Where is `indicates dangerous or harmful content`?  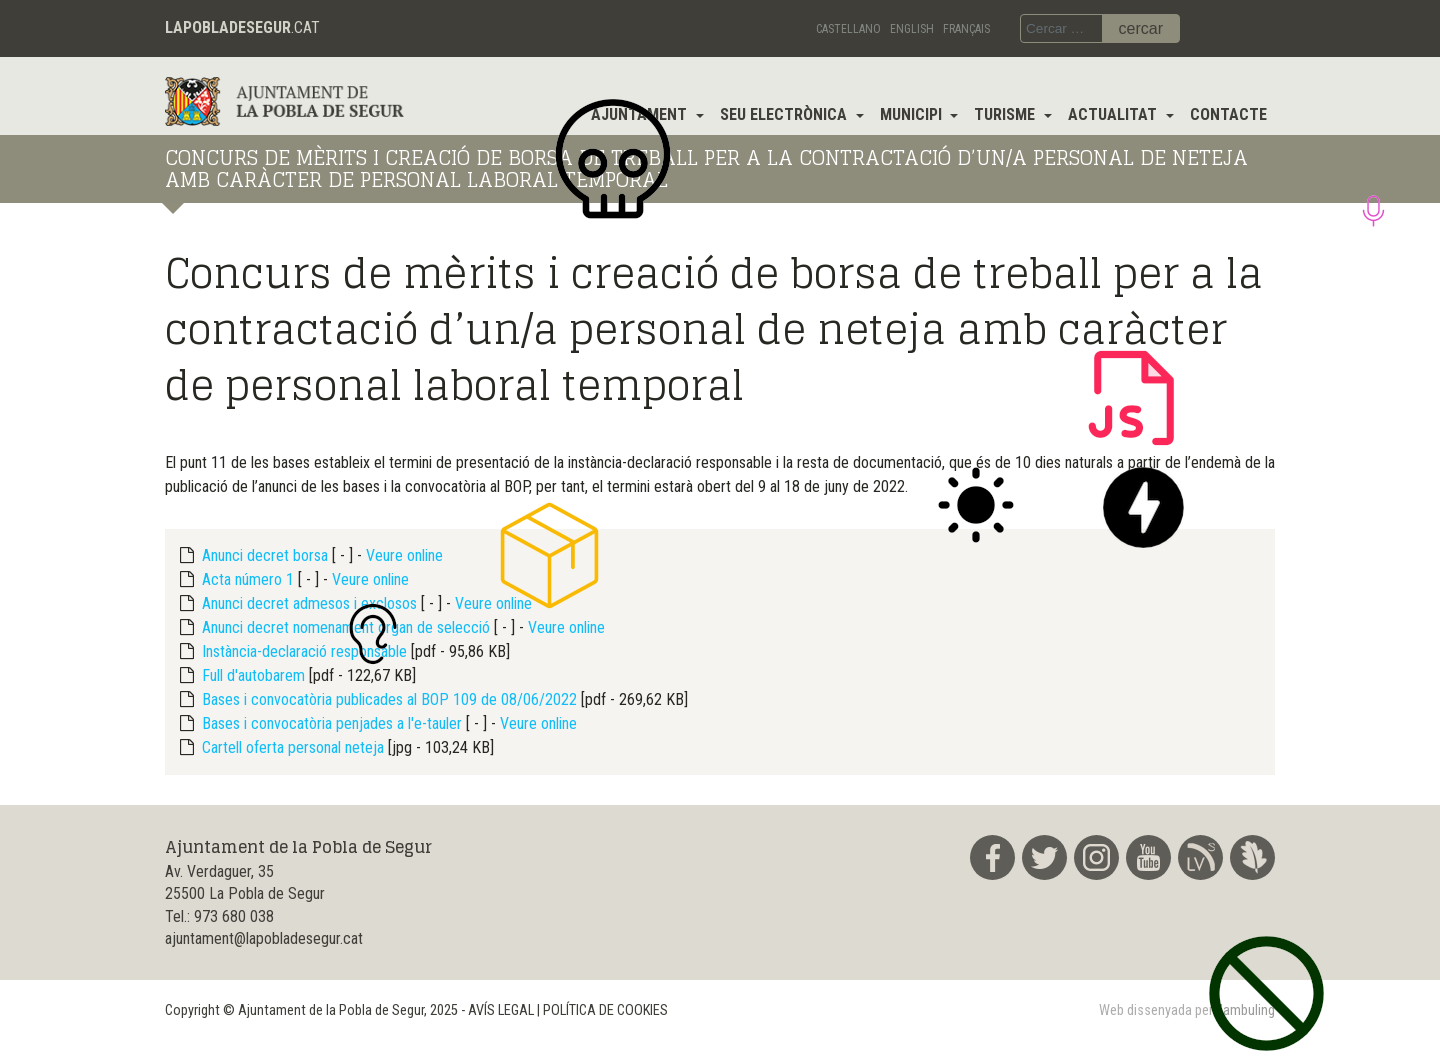
indicates dangerous or harmful content is located at coordinates (613, 161).